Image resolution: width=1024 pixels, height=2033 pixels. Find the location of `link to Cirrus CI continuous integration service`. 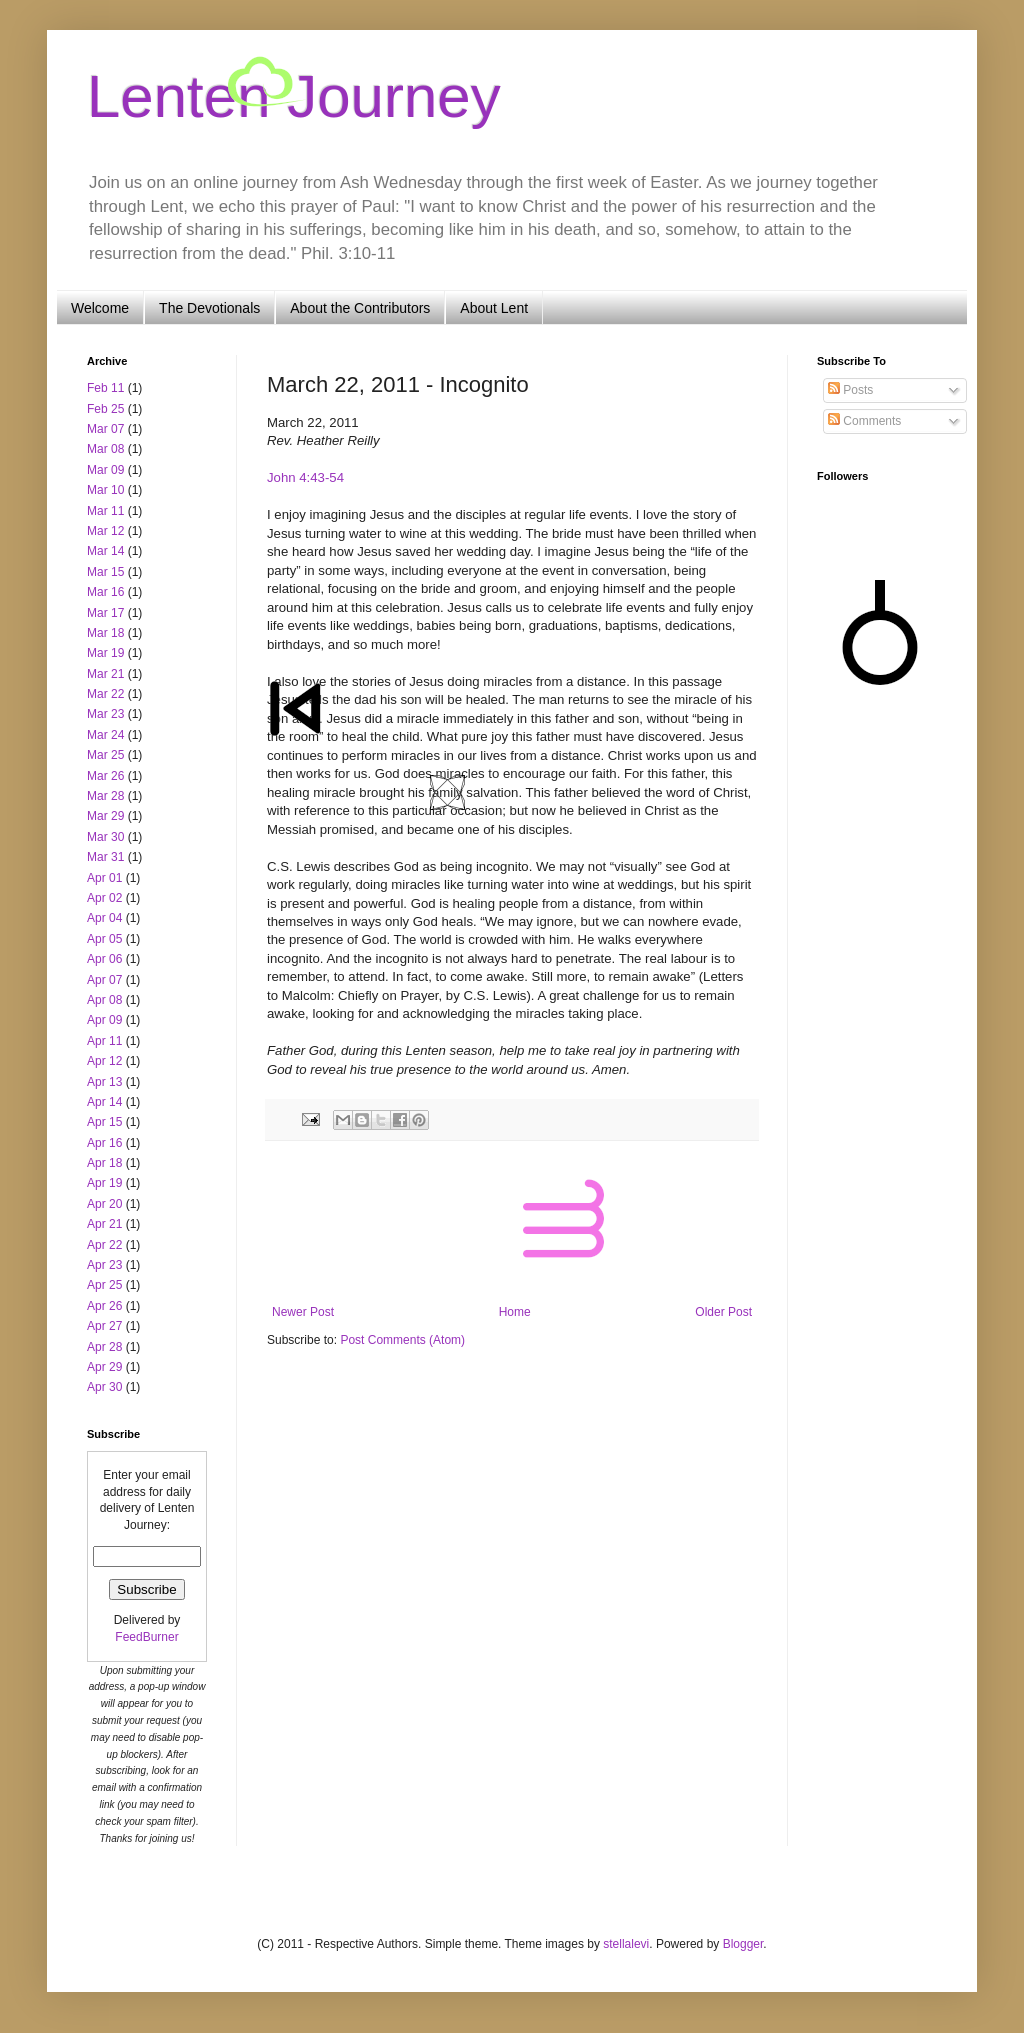

link to Cirrus CI continuous integration service is located at coordinates (563, 1218).